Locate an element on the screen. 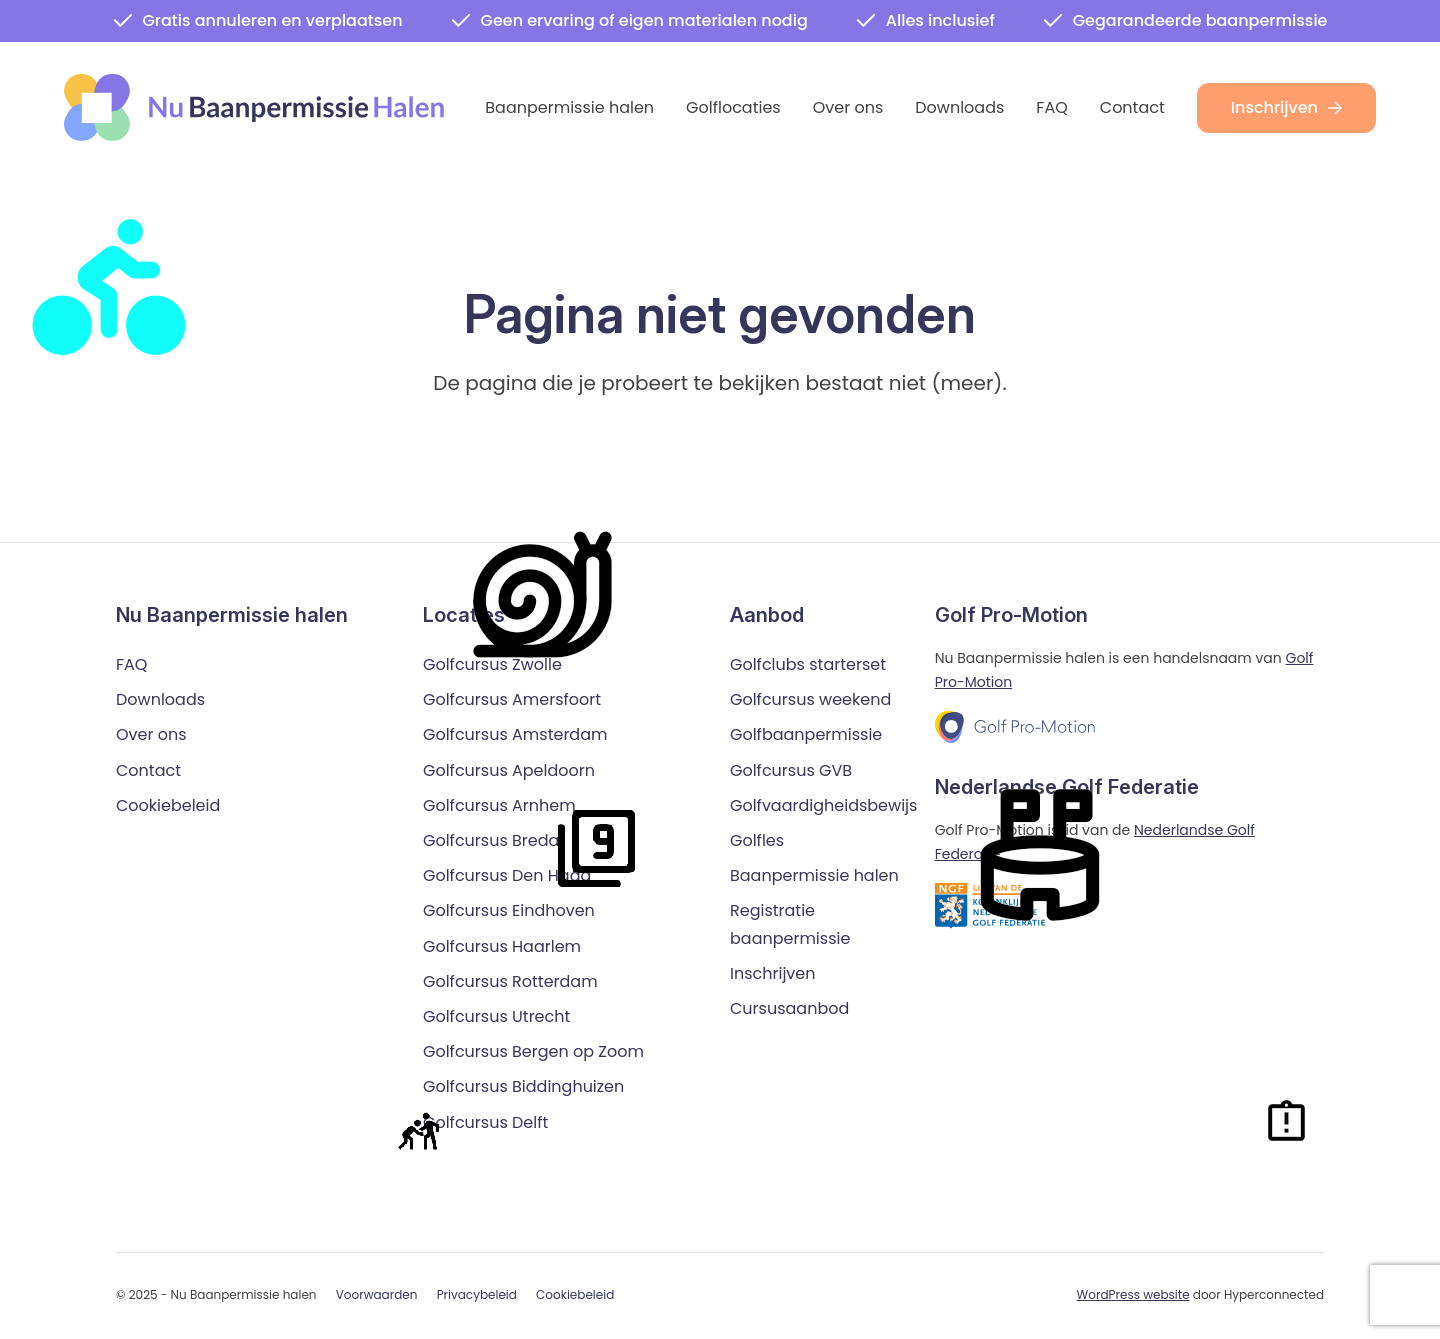 This screenshot has width=1440, height=1339. indicates 9 items or layers stacked is located at coordinates (596, 848).